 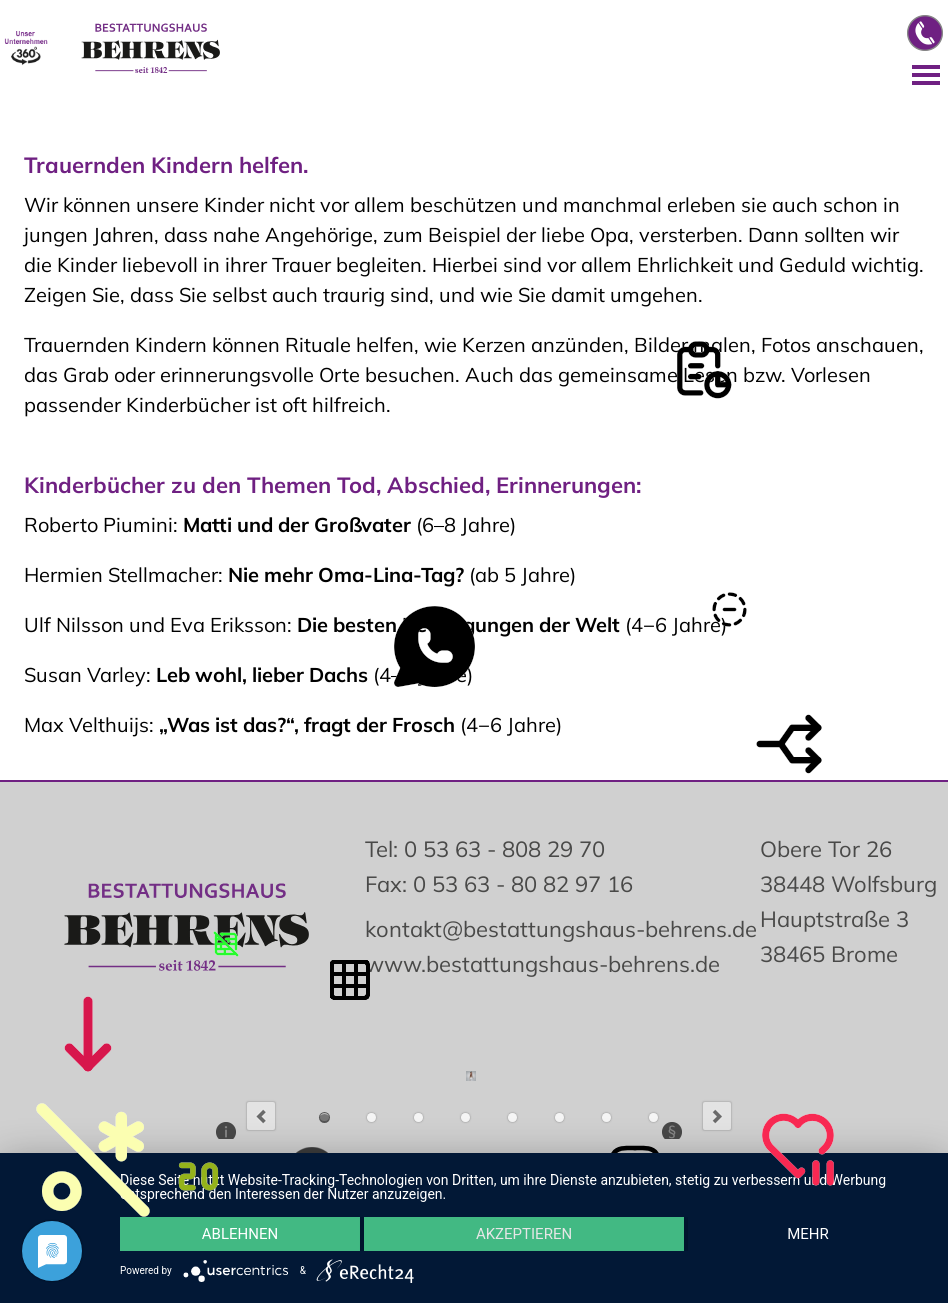 I want to click on pause health monitoring or tracking, so click(x=798, y=1146).